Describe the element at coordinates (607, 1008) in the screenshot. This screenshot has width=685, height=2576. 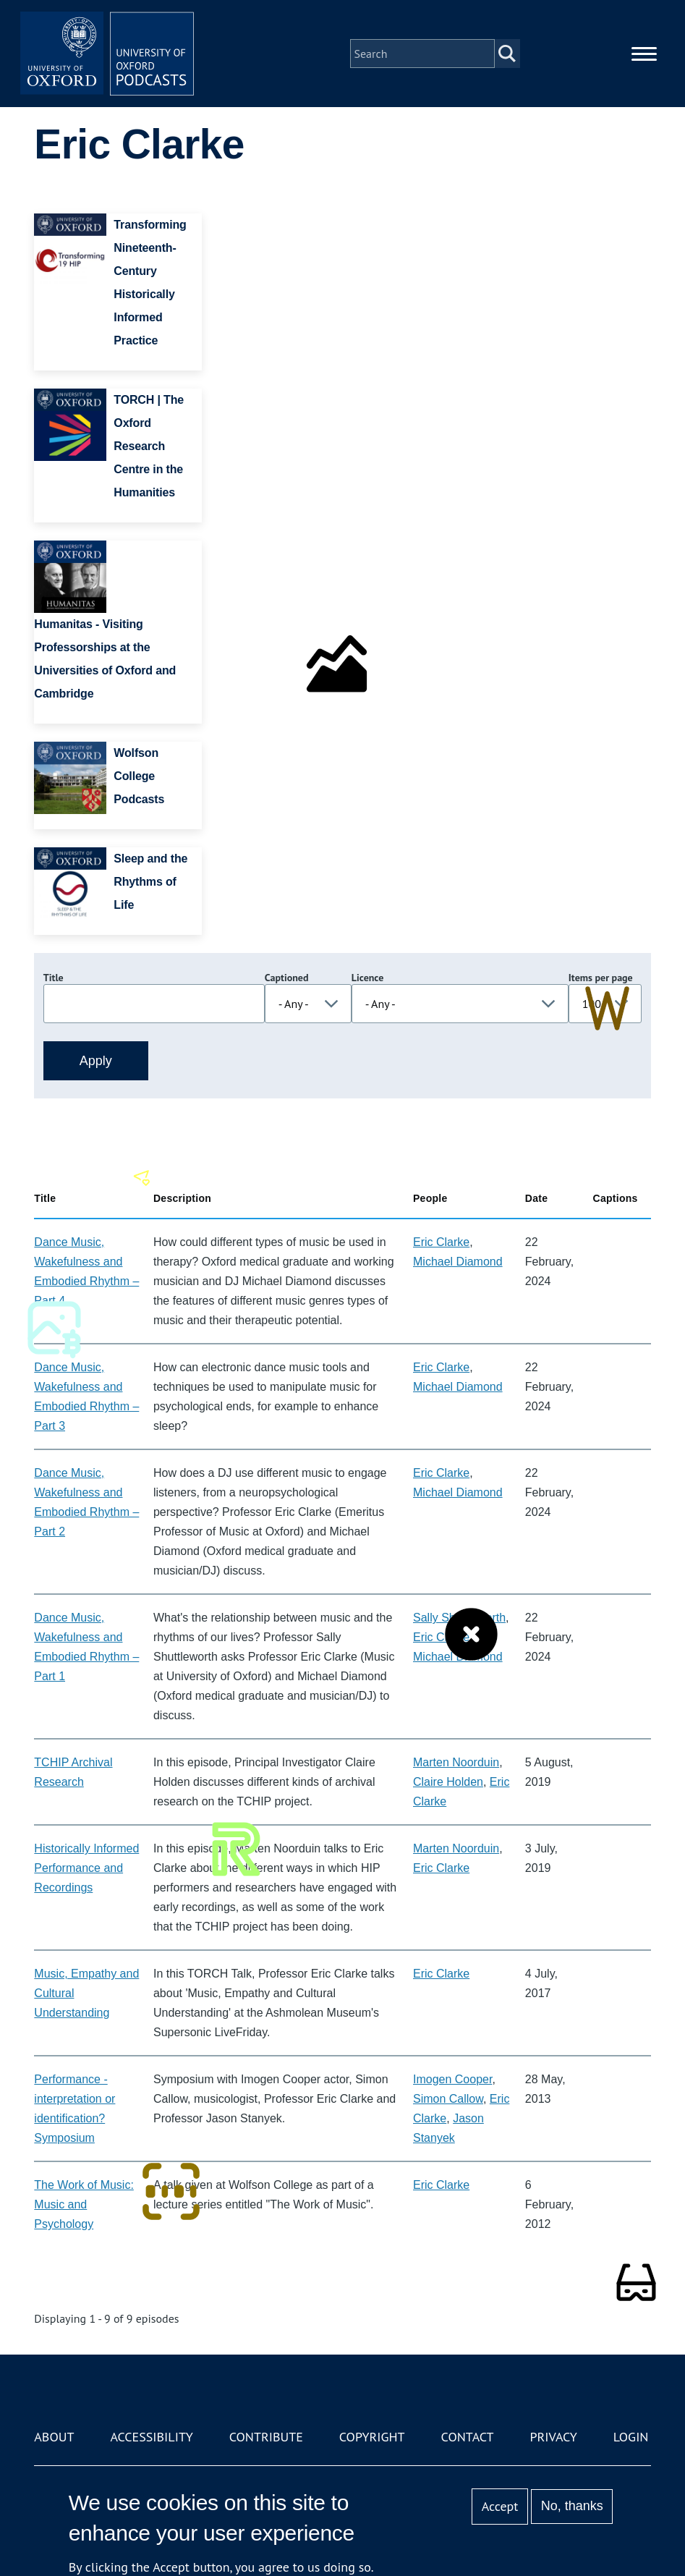
I see `indicates items or options starting with the letter W` at that location.